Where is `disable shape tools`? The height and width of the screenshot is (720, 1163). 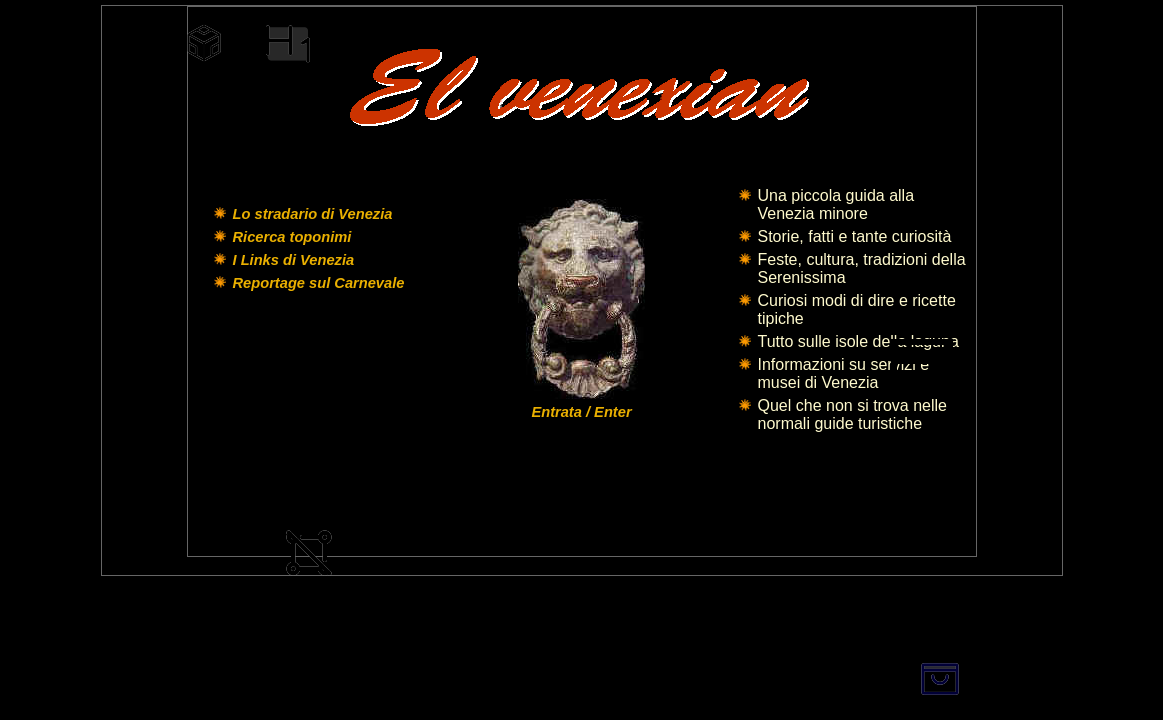
disable shape tools is located at coordinates (309, 553).